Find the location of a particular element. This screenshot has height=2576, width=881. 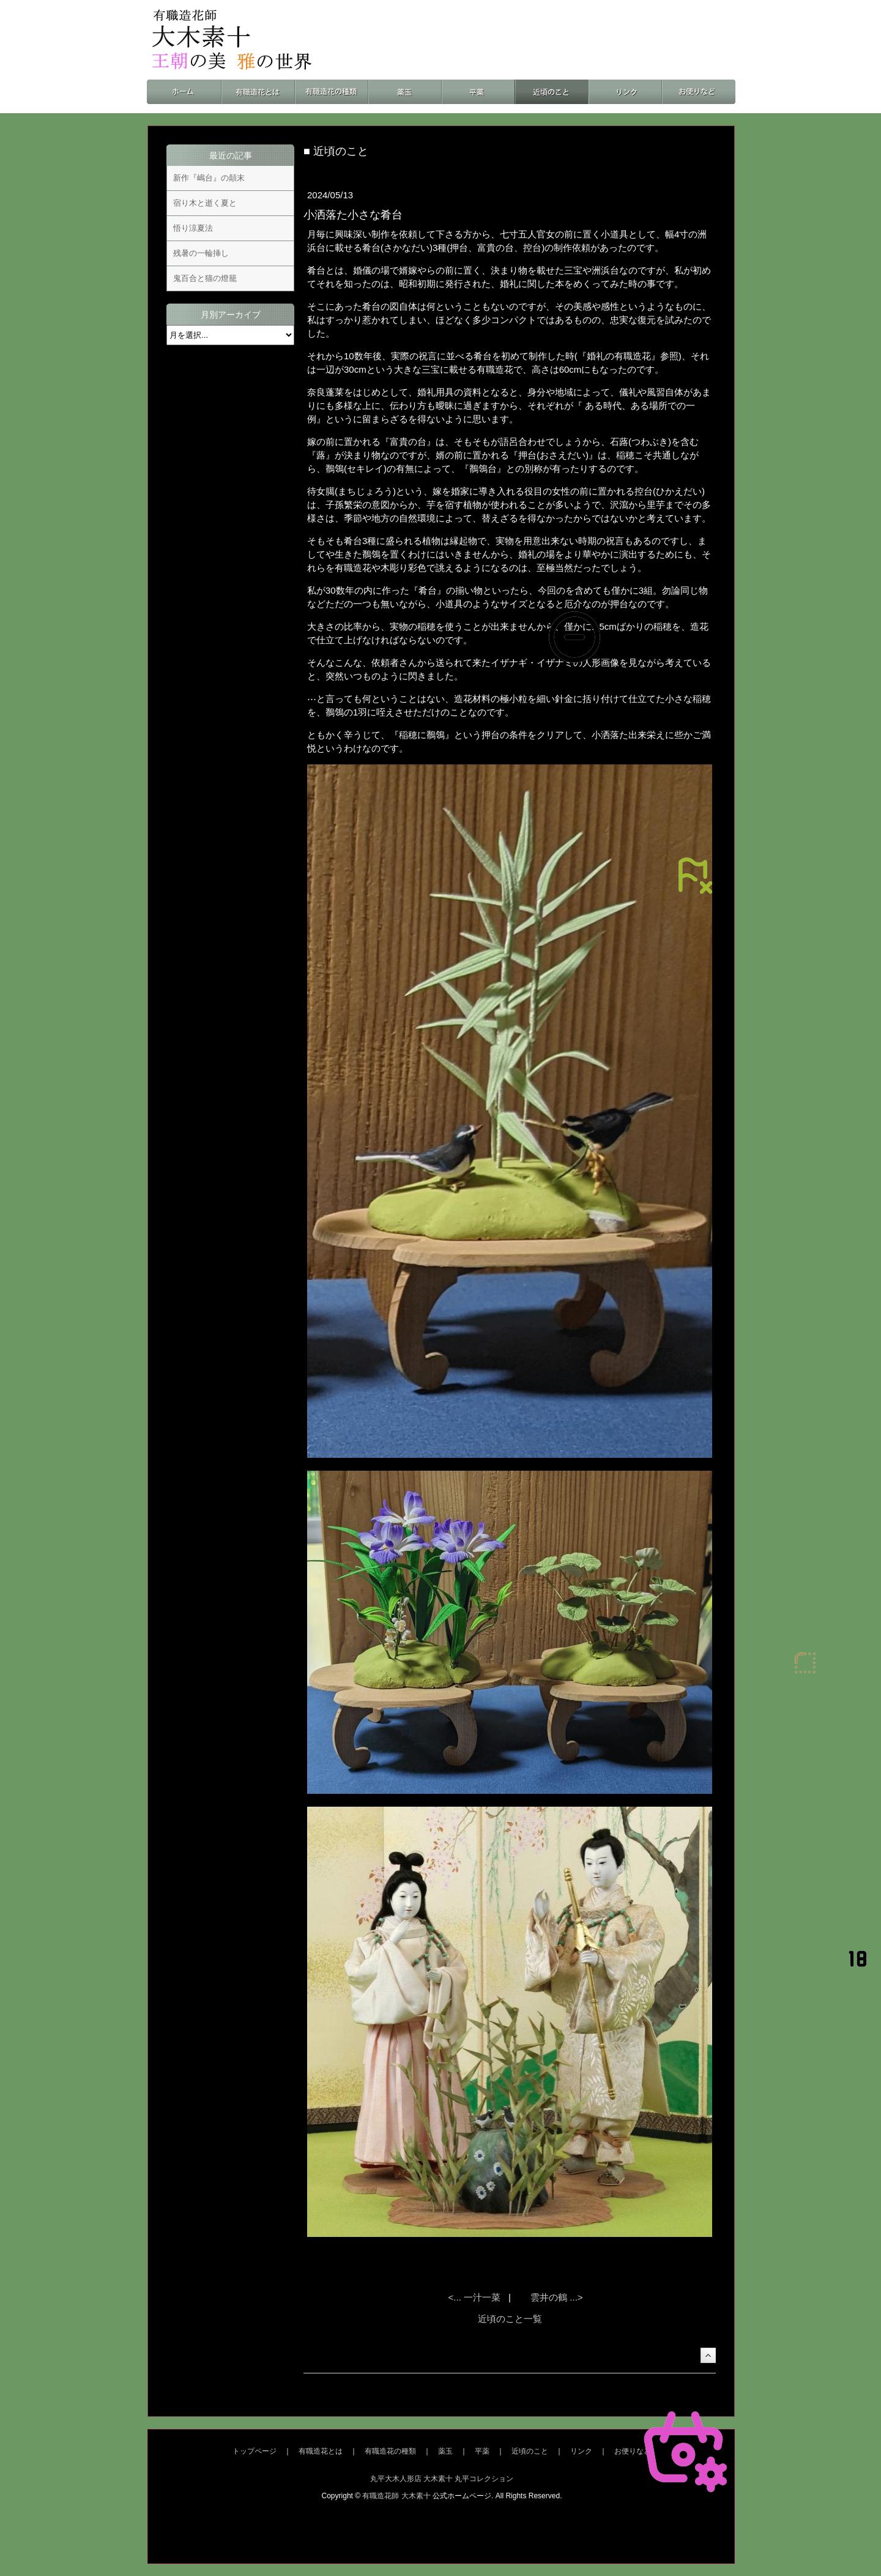

remove an item from a list or collection is located at coordinates (574, 637).